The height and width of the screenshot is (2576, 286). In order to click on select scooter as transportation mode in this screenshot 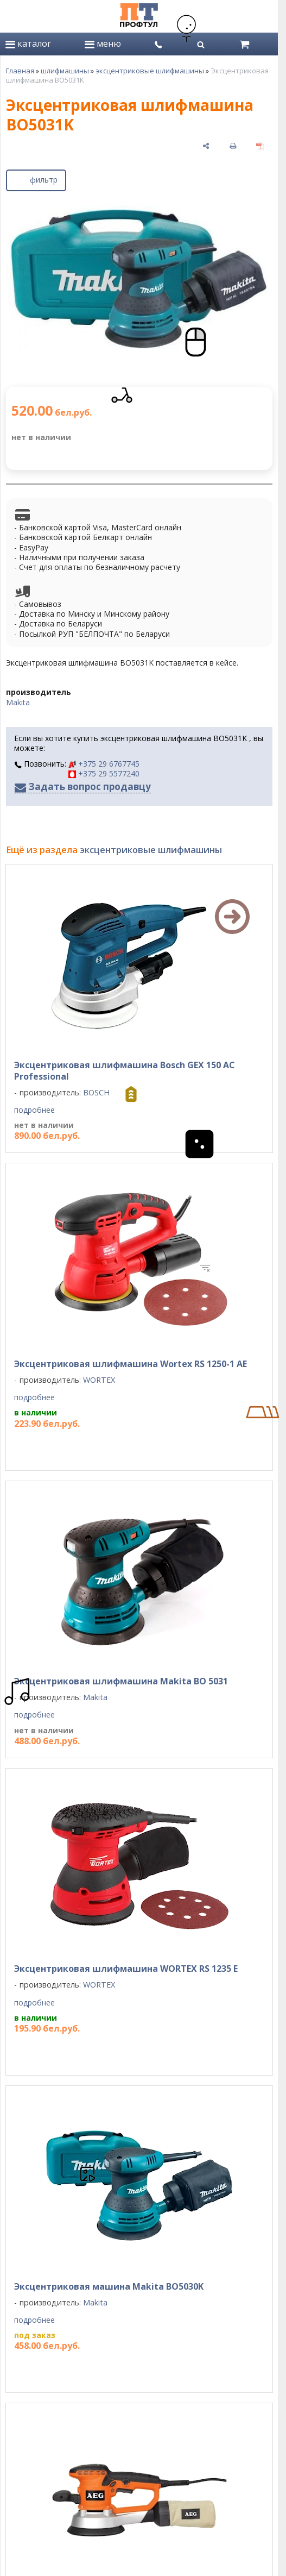, I will do `click(122, 396)`.